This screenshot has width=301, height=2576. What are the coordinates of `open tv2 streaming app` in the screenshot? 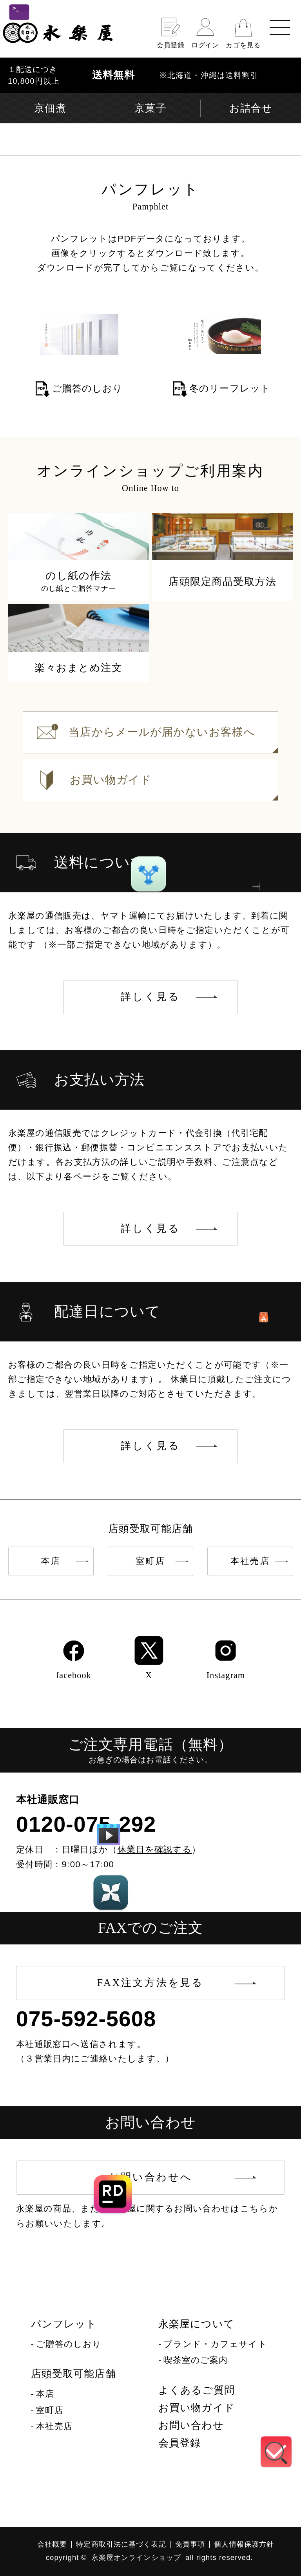 It's located at (109, 1834).